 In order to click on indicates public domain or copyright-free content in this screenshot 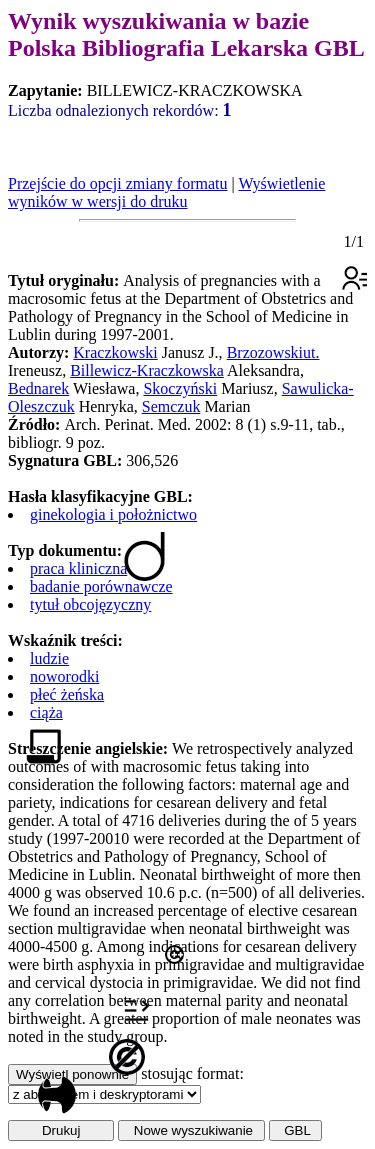, I will do `click(127, 1057)`.